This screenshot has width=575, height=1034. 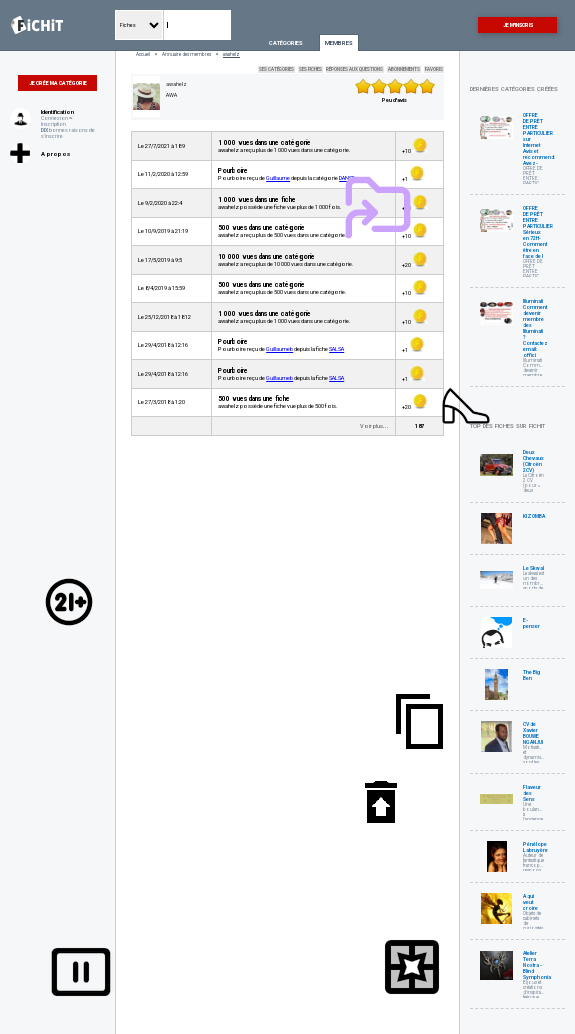 I want to click on restore a deleted item from trash, so click(x=381, y=802).